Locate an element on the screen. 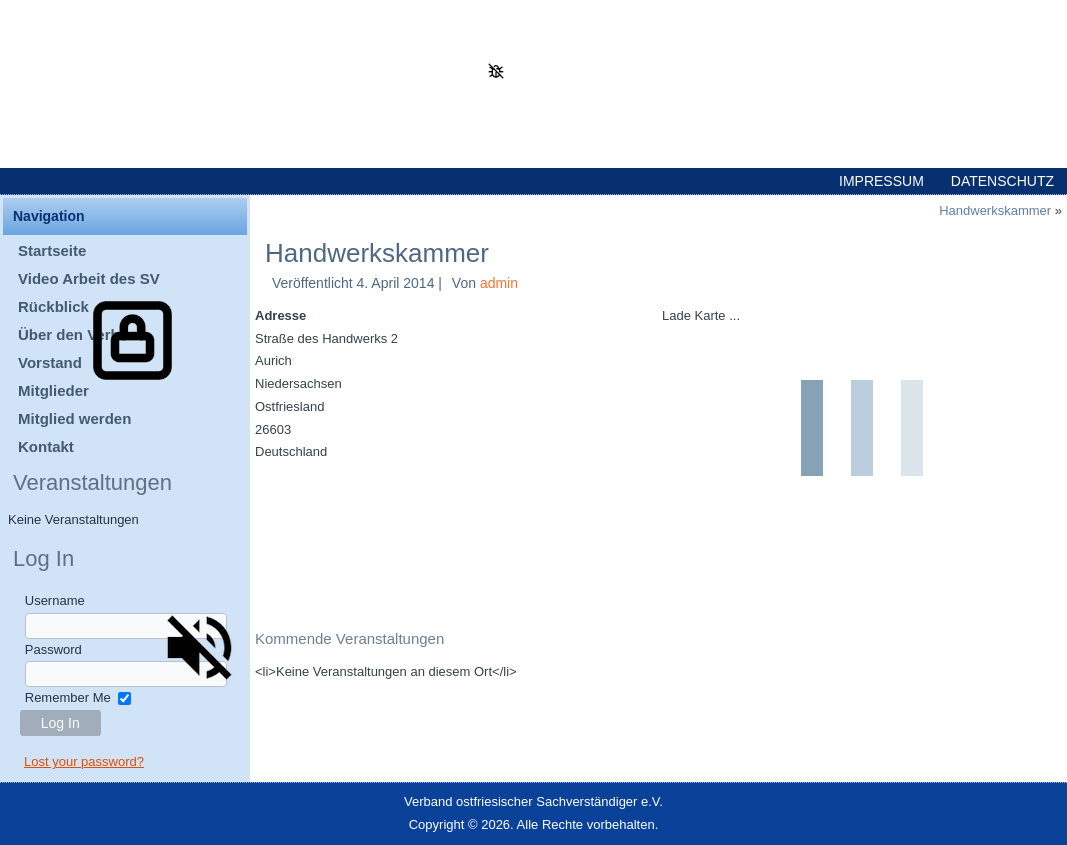 Image resolution: width=1067 pixels, height=845 pixels. access security or privacy settings is located at coordinates (132, 340).